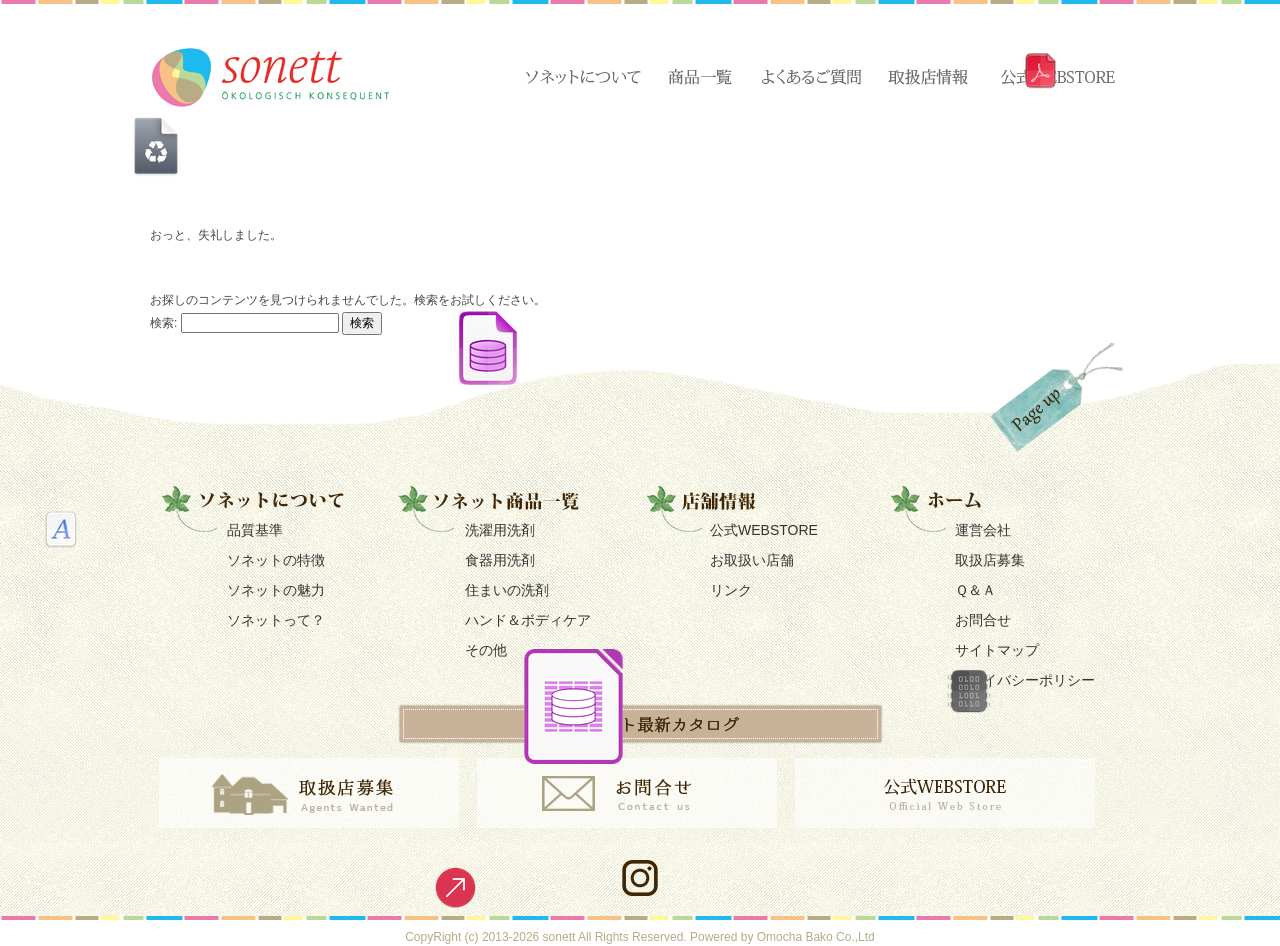 The image size is (1280, 946). I want to click on a file marked for deletion, so click(156, 147).